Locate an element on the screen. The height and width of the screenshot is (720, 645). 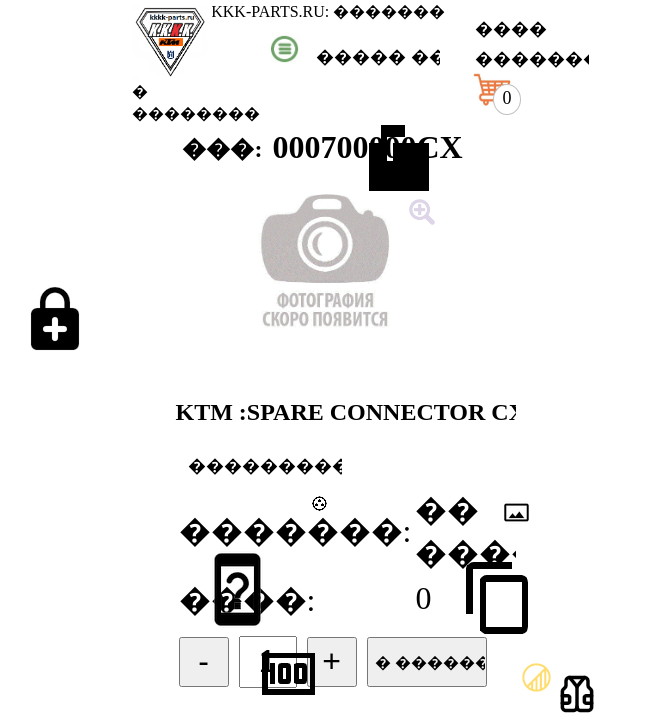
view outerwear or jacket options is located at coordinates (577, 694).